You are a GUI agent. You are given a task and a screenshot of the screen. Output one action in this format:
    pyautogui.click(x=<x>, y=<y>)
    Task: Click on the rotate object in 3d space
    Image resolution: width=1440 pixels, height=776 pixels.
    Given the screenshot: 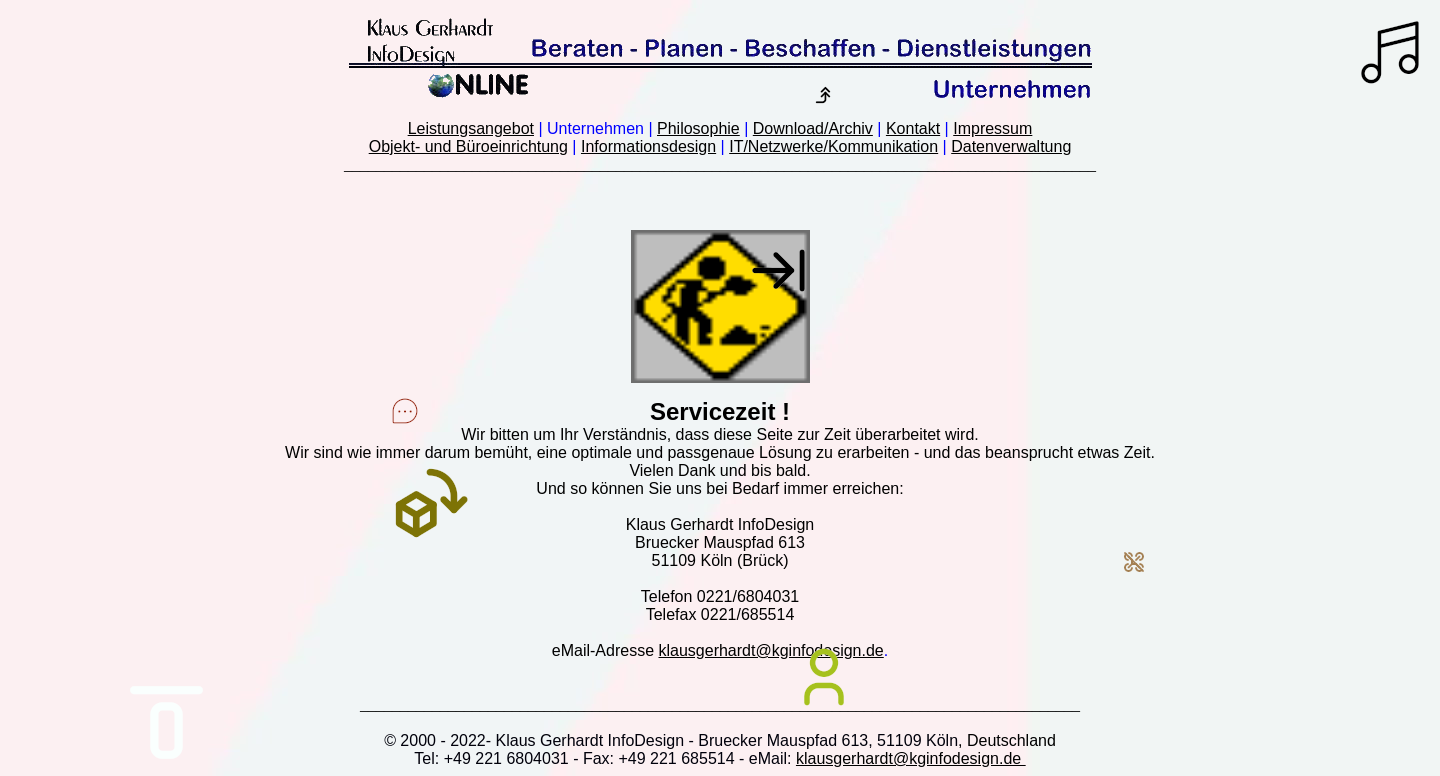 What is the action you would take?
    pyautogui.click(x=430, y=503)
    